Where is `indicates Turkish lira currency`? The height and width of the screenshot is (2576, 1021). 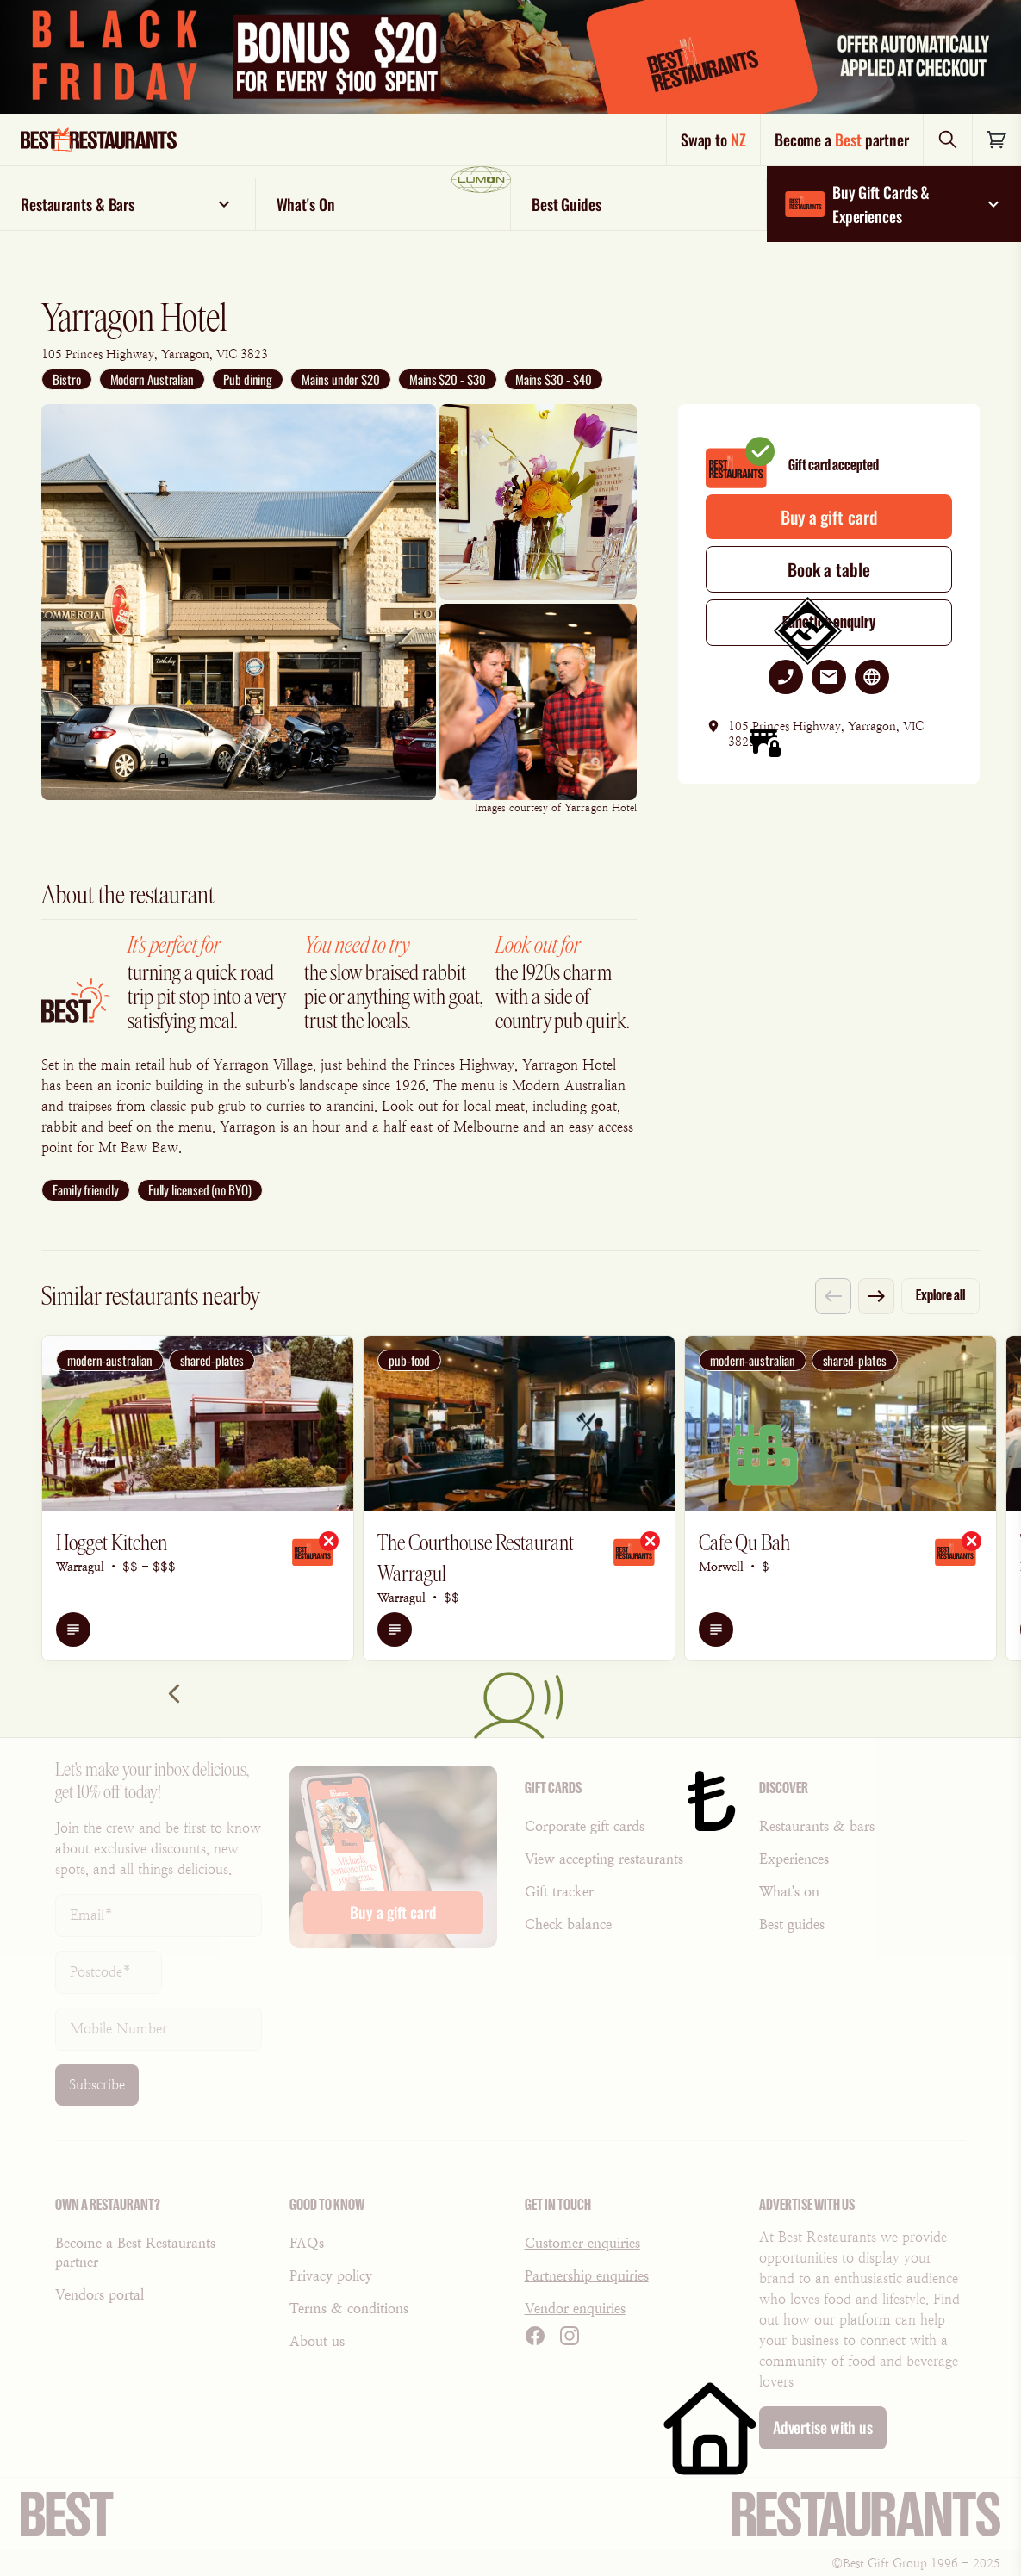 indicates Turkish lira currency is located at coordinates (708, 1801).